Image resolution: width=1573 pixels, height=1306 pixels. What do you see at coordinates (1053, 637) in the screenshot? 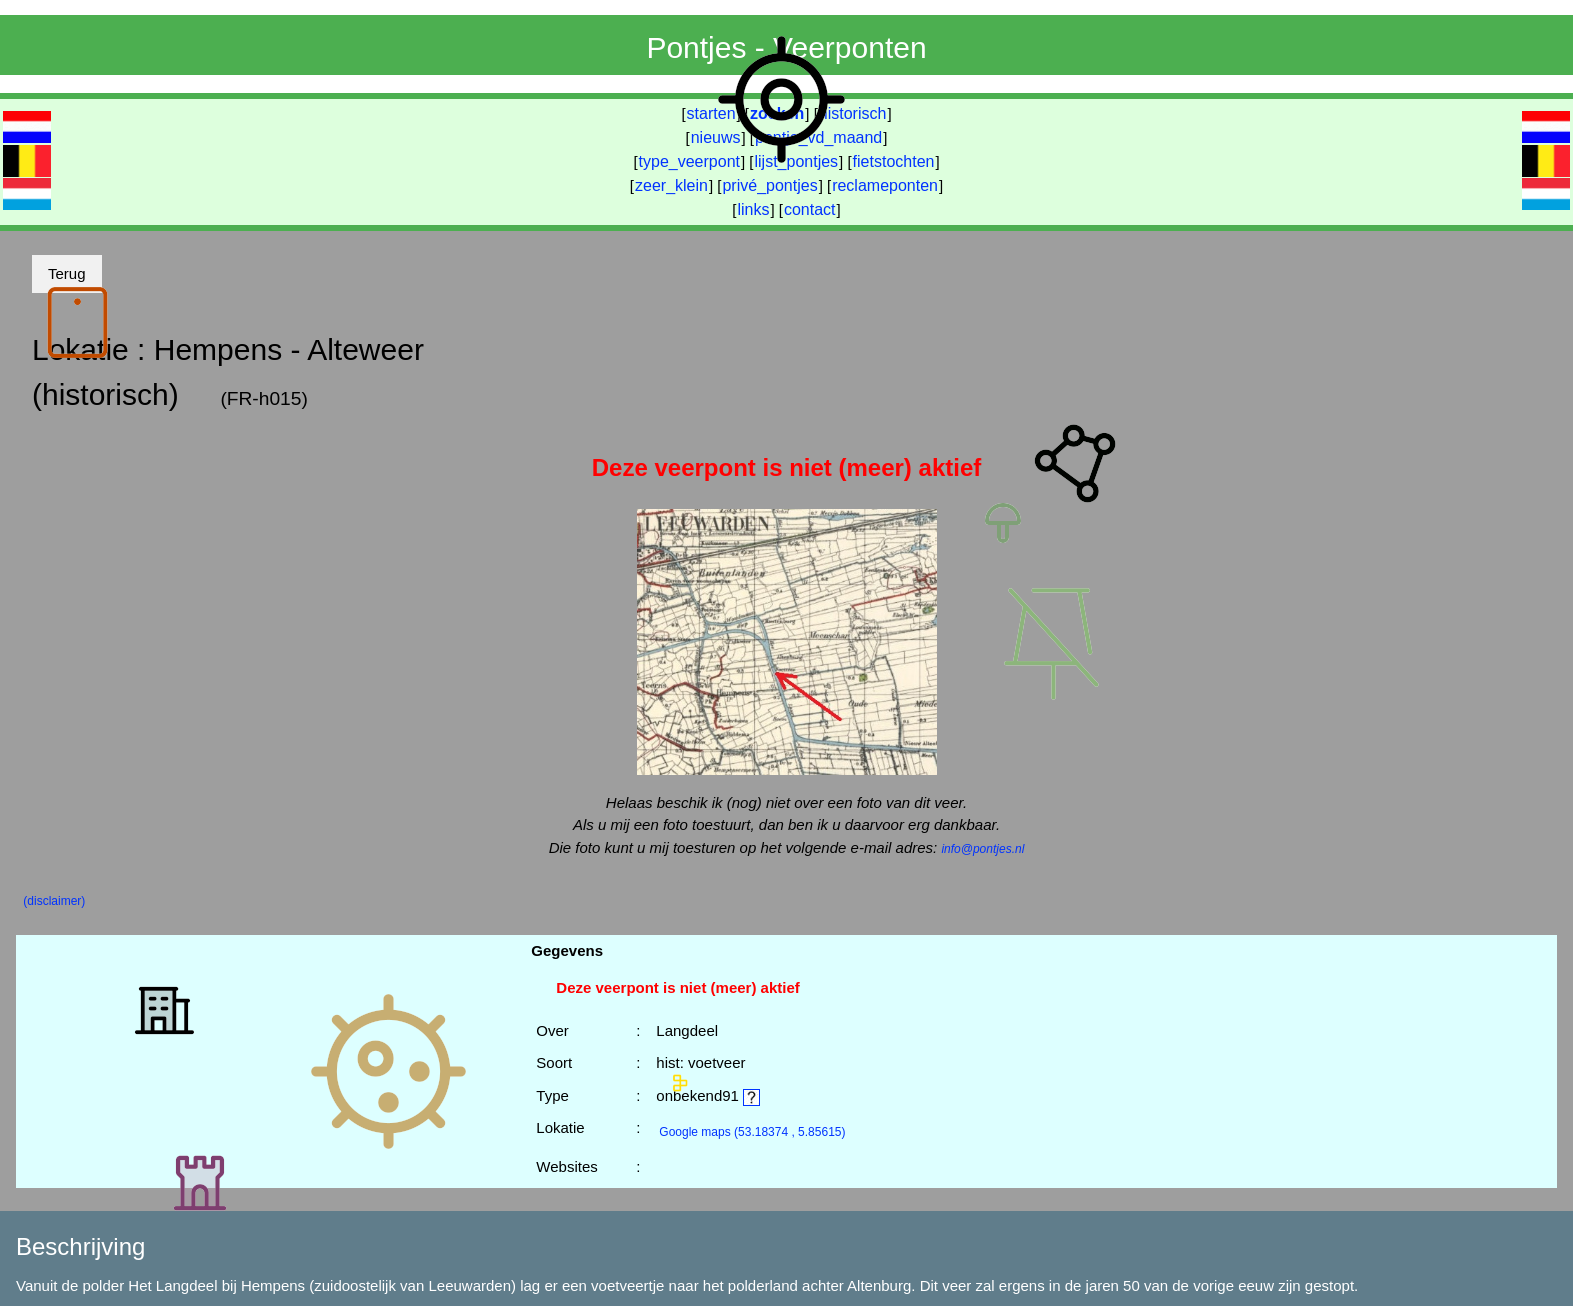
I see `unpin this item` at bounding box center [1053, 637].